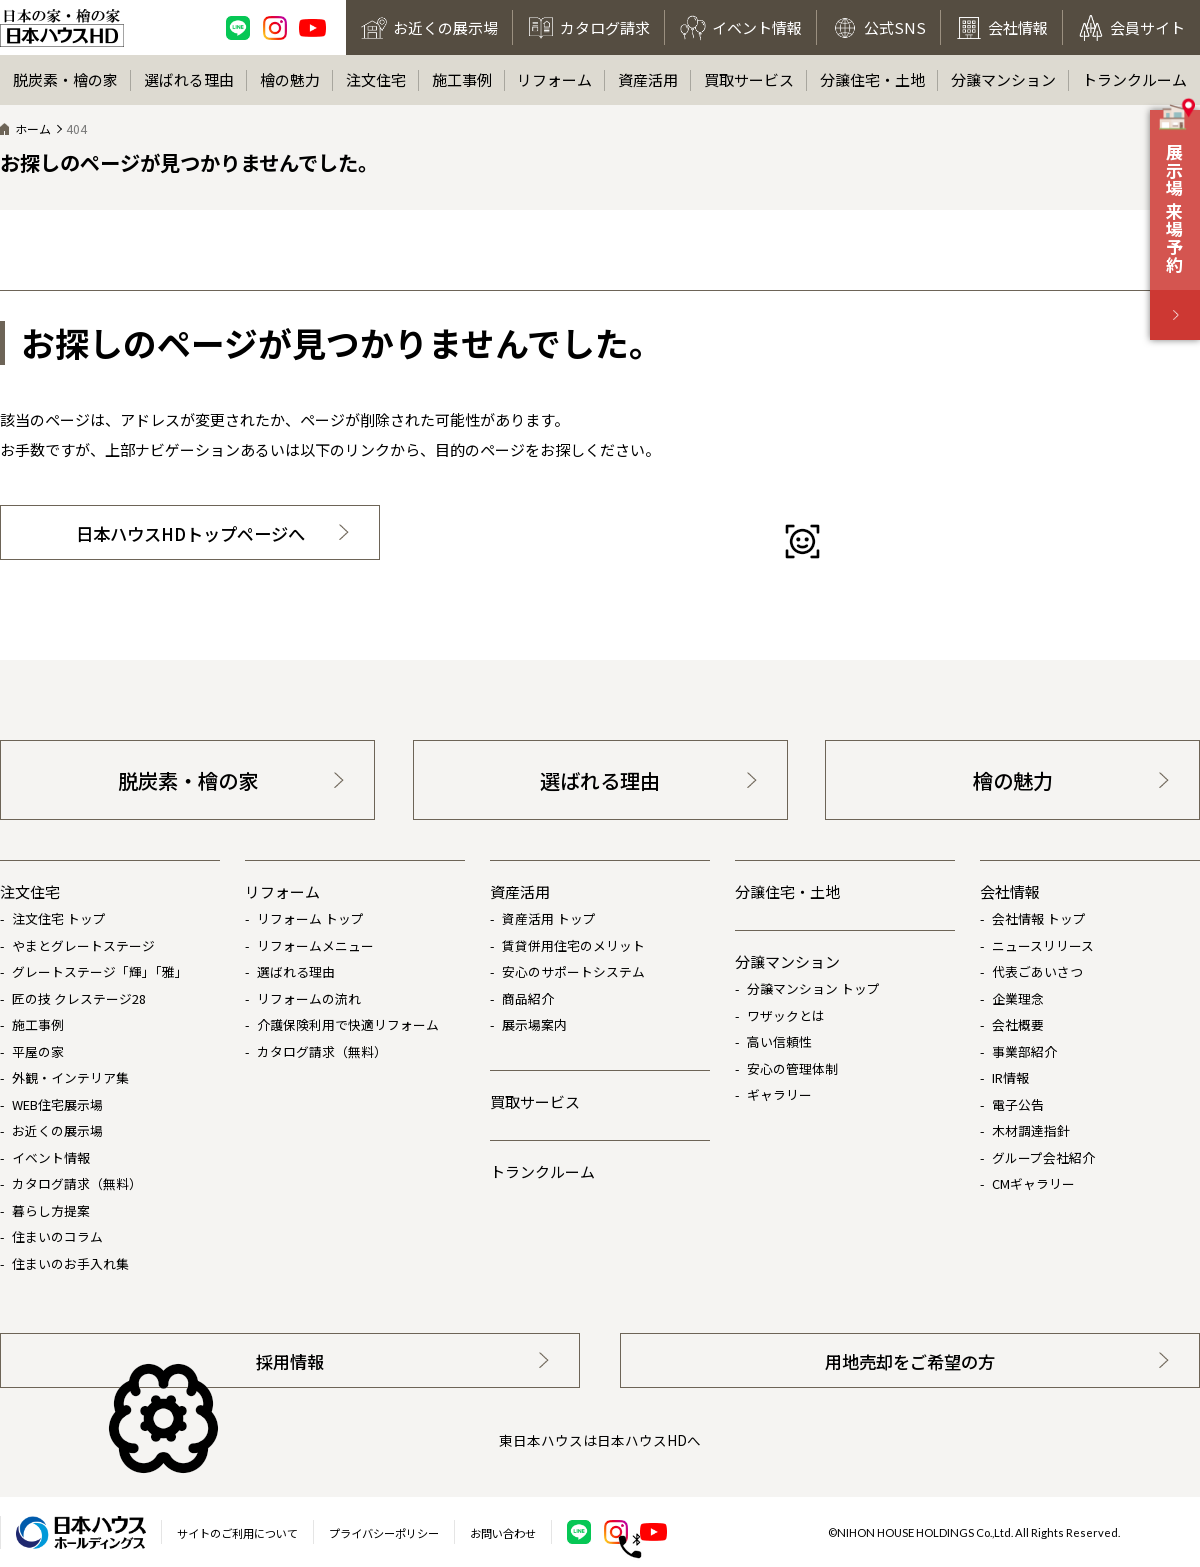 This screenshot has width=1200, height=1567. Describe the element at coordinates (802, 541) in the screenshot. I see `scan face to unlock or authenticate` at that location.